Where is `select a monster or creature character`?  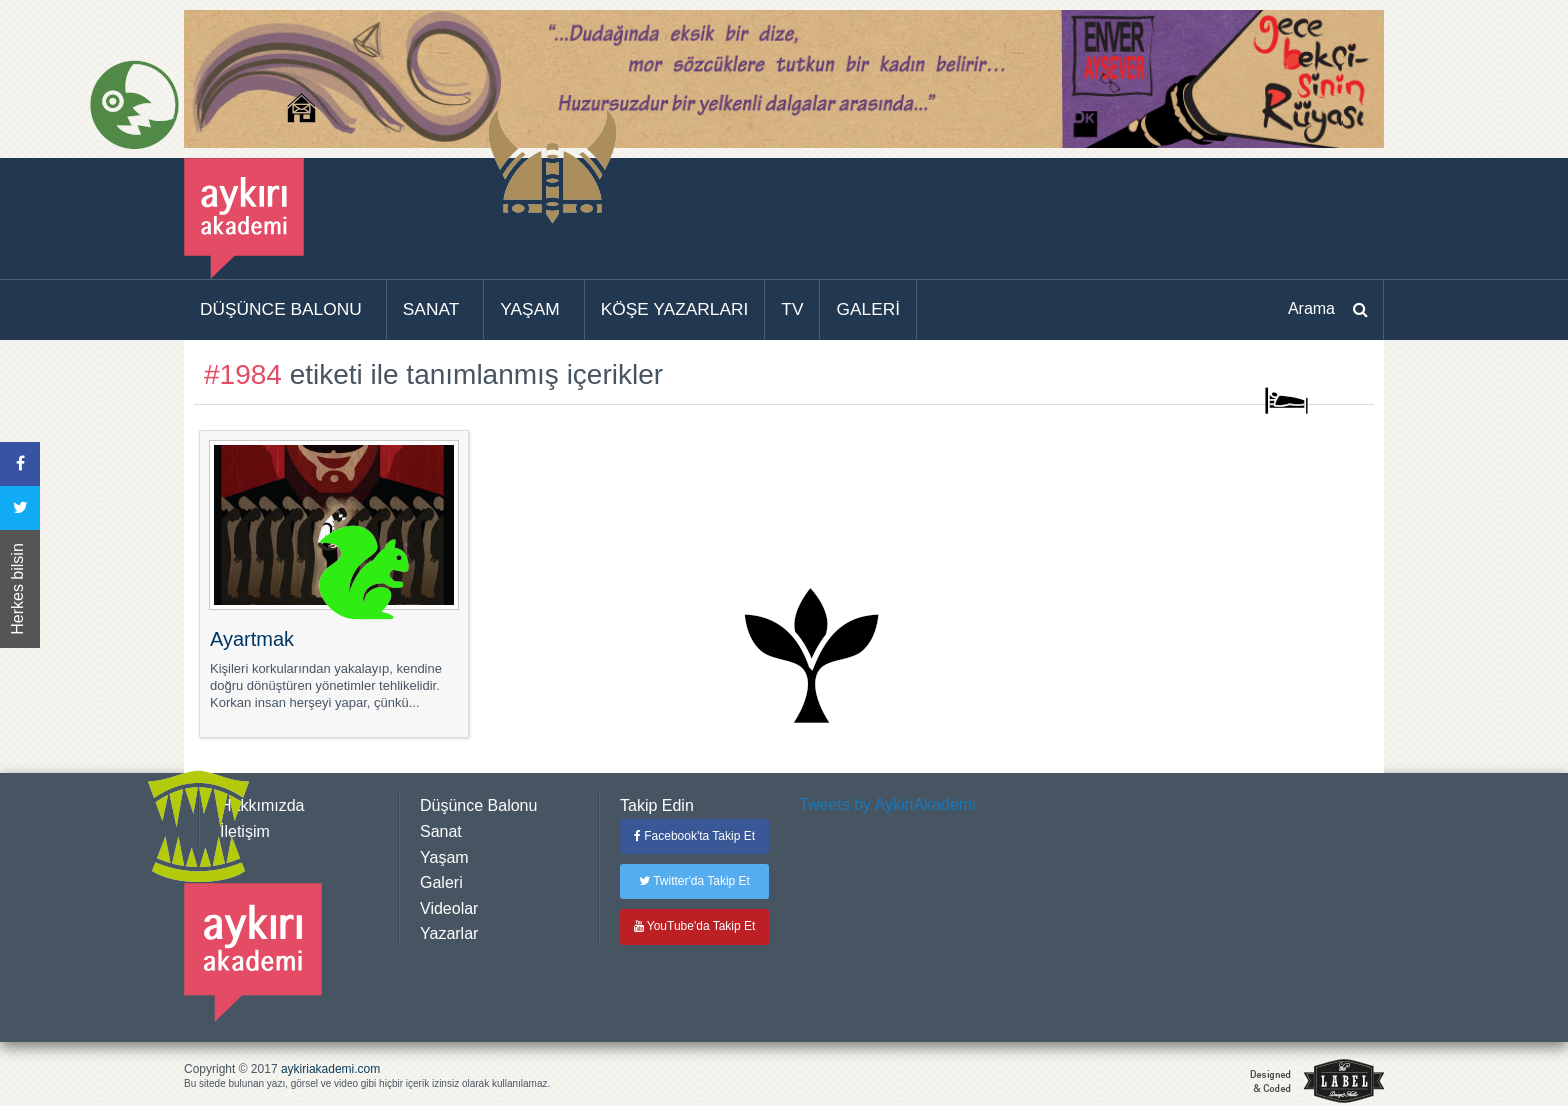 select a monster or creature character is located at coordinates (200, 826).